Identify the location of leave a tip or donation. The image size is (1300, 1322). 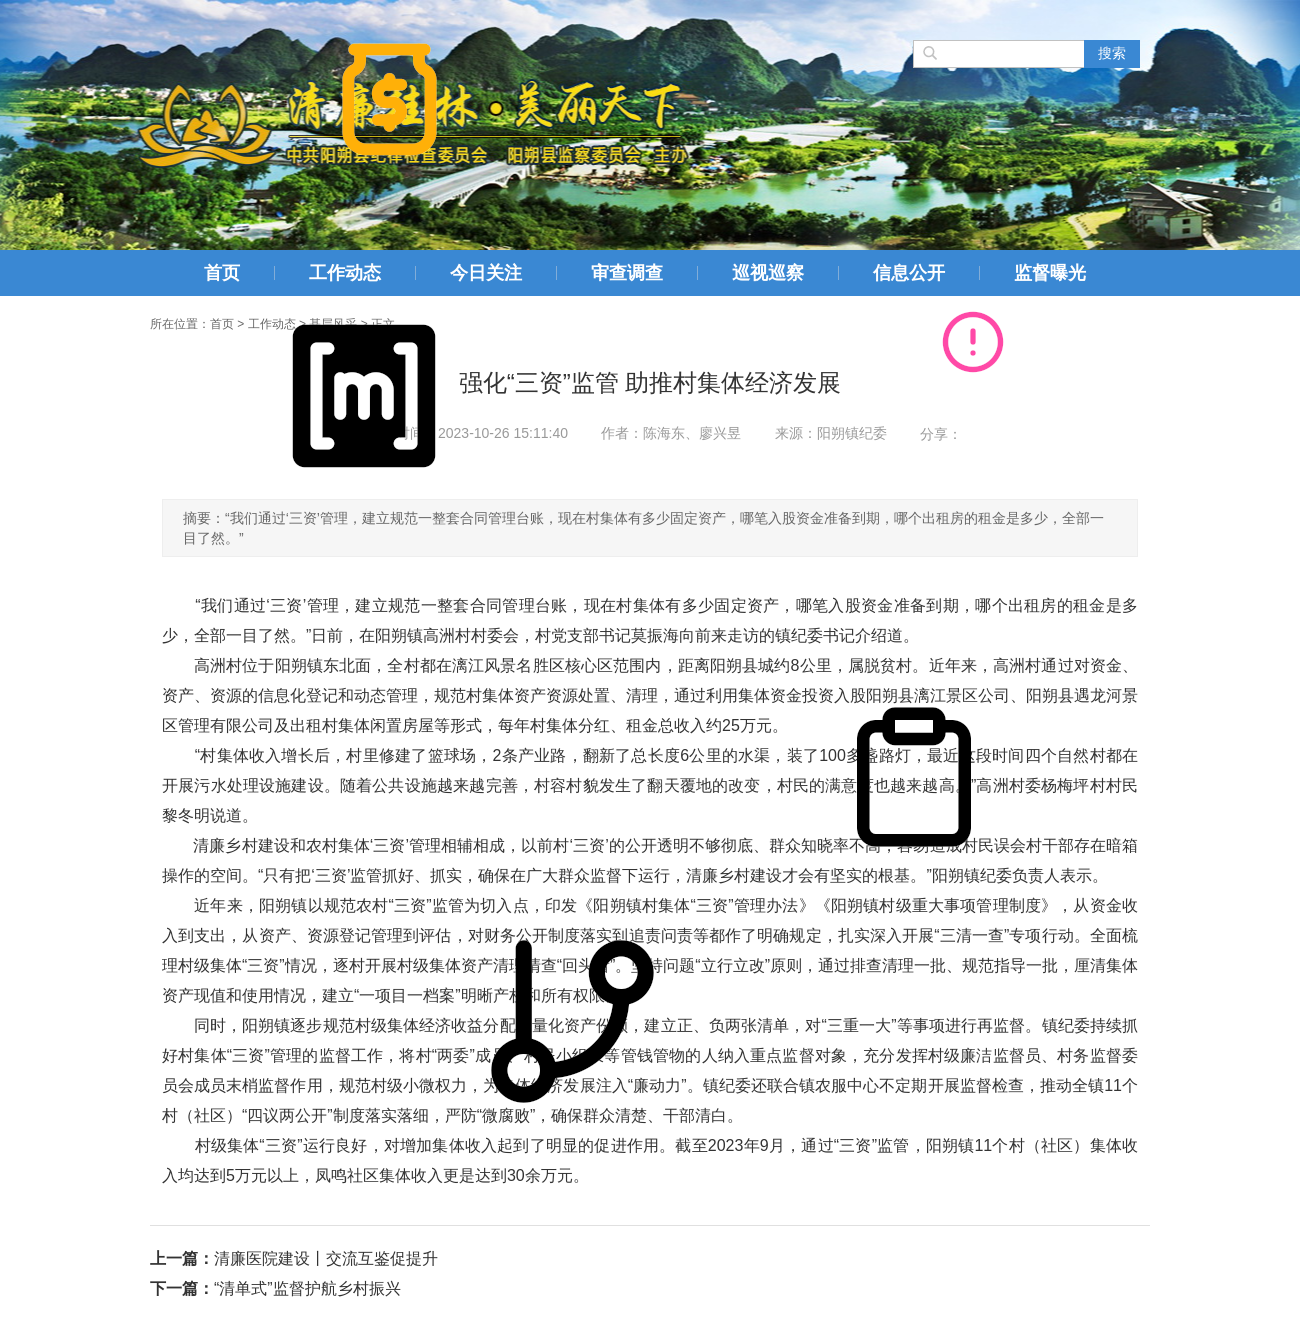
(389, 96).